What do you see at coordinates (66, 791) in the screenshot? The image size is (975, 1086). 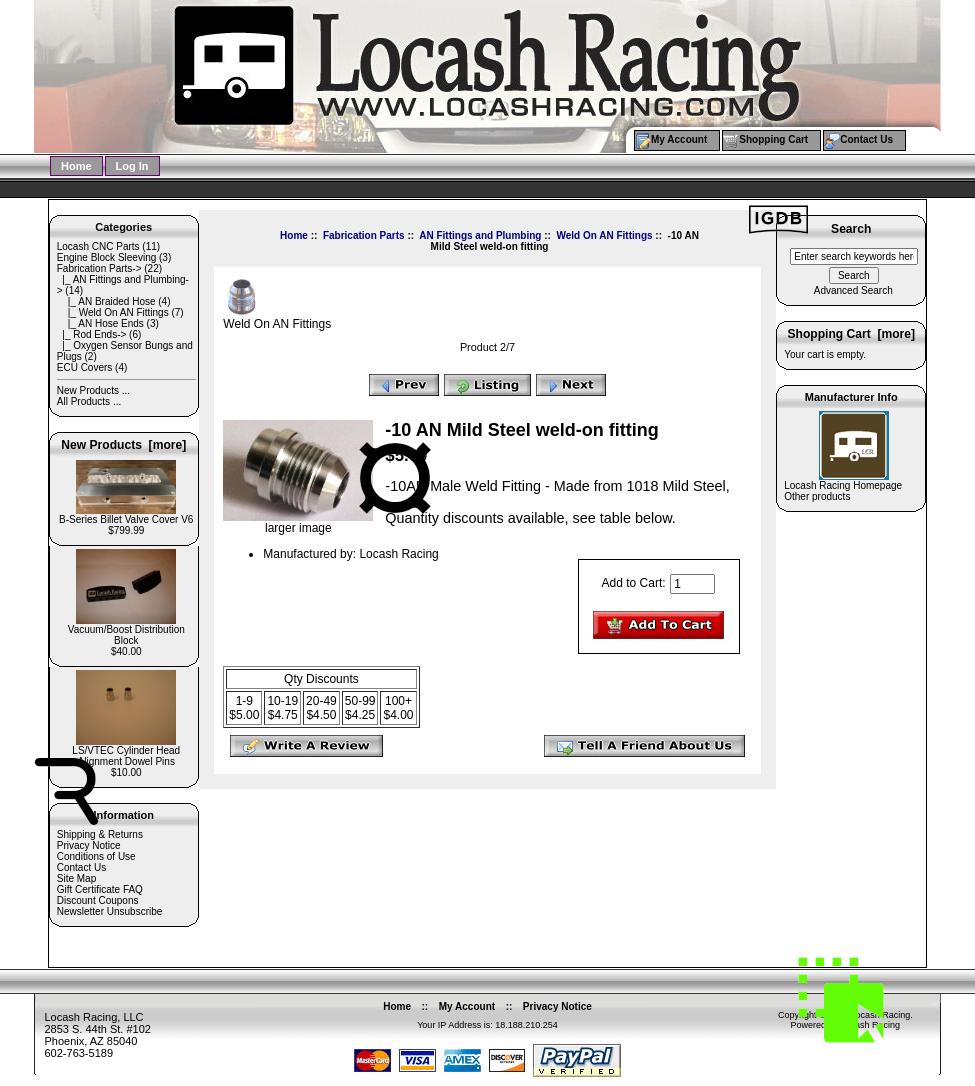 I see `rive animation platform logo` at bounding box center [66, 791].